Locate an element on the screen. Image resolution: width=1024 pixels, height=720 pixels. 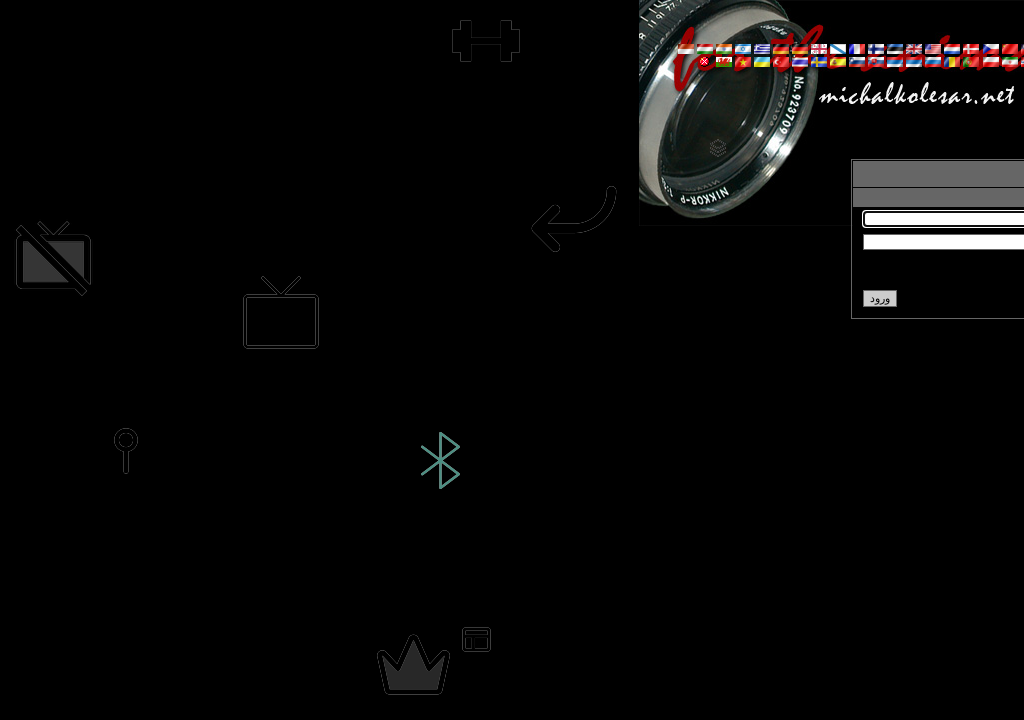
access workout or fitness features is located at coordinates (486, 41).